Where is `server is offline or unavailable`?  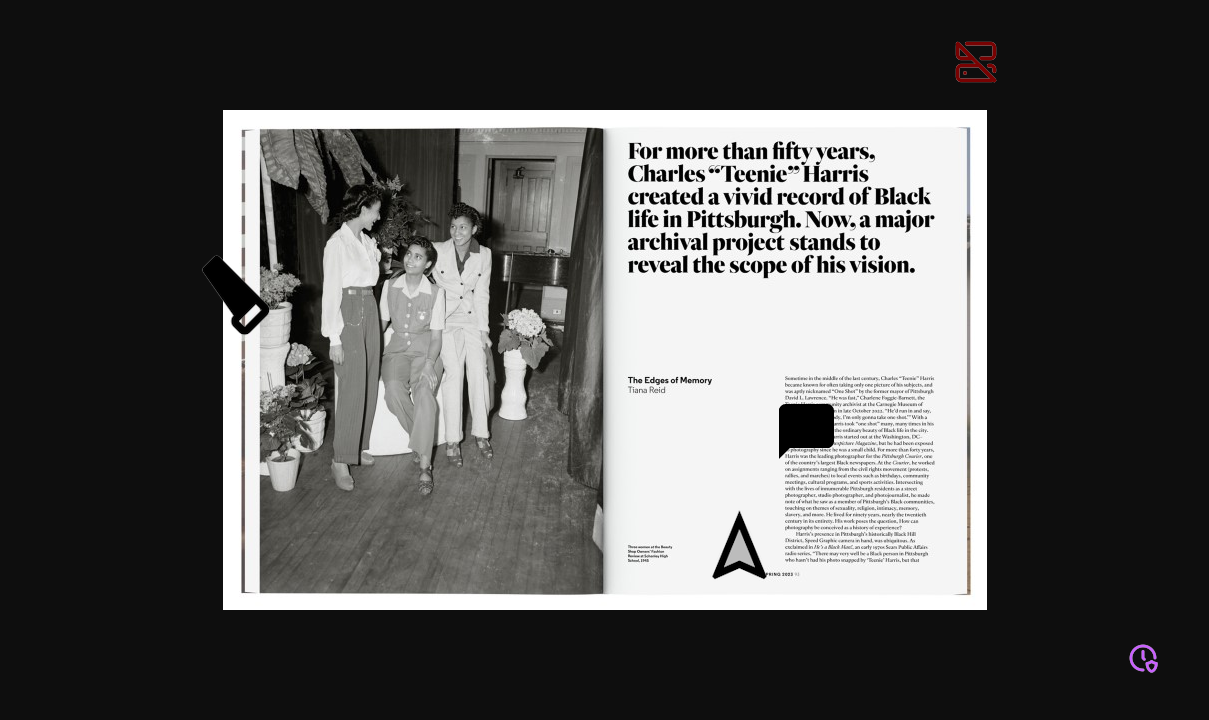
server is offline or unavailable is located at coordinates (976, 62).